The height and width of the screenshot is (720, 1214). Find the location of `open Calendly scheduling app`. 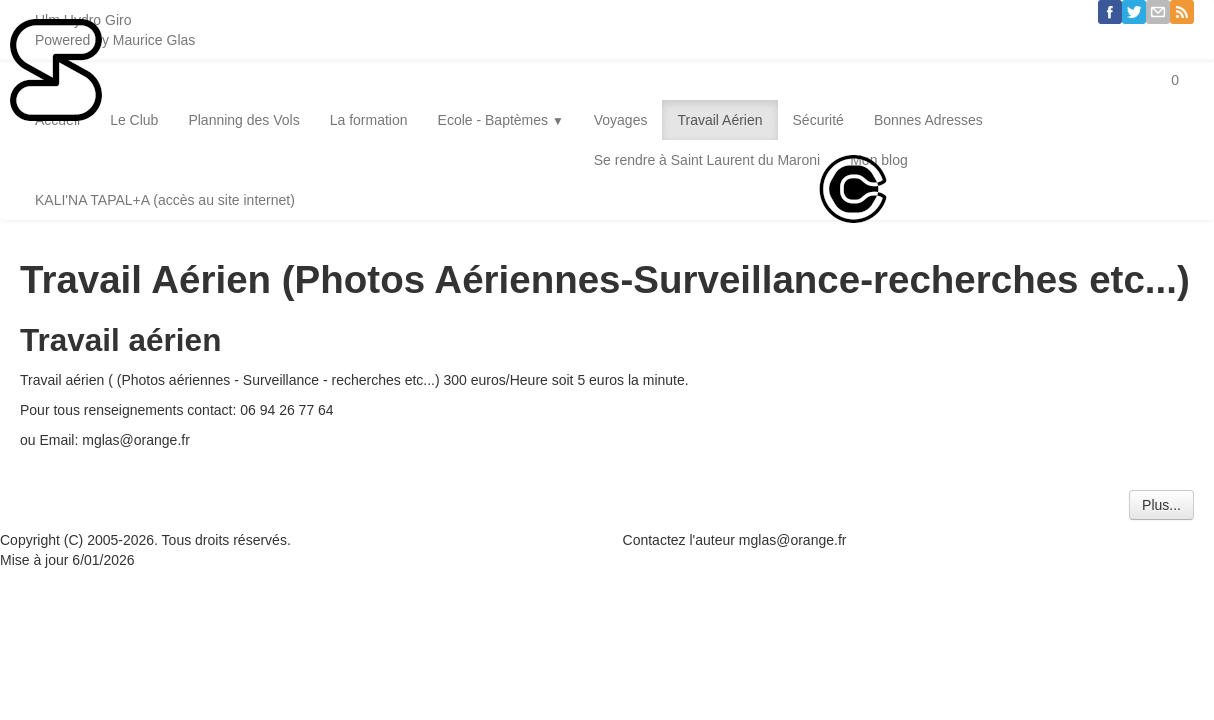

open Calendly scheduling app is located at coordinates (853, 189).